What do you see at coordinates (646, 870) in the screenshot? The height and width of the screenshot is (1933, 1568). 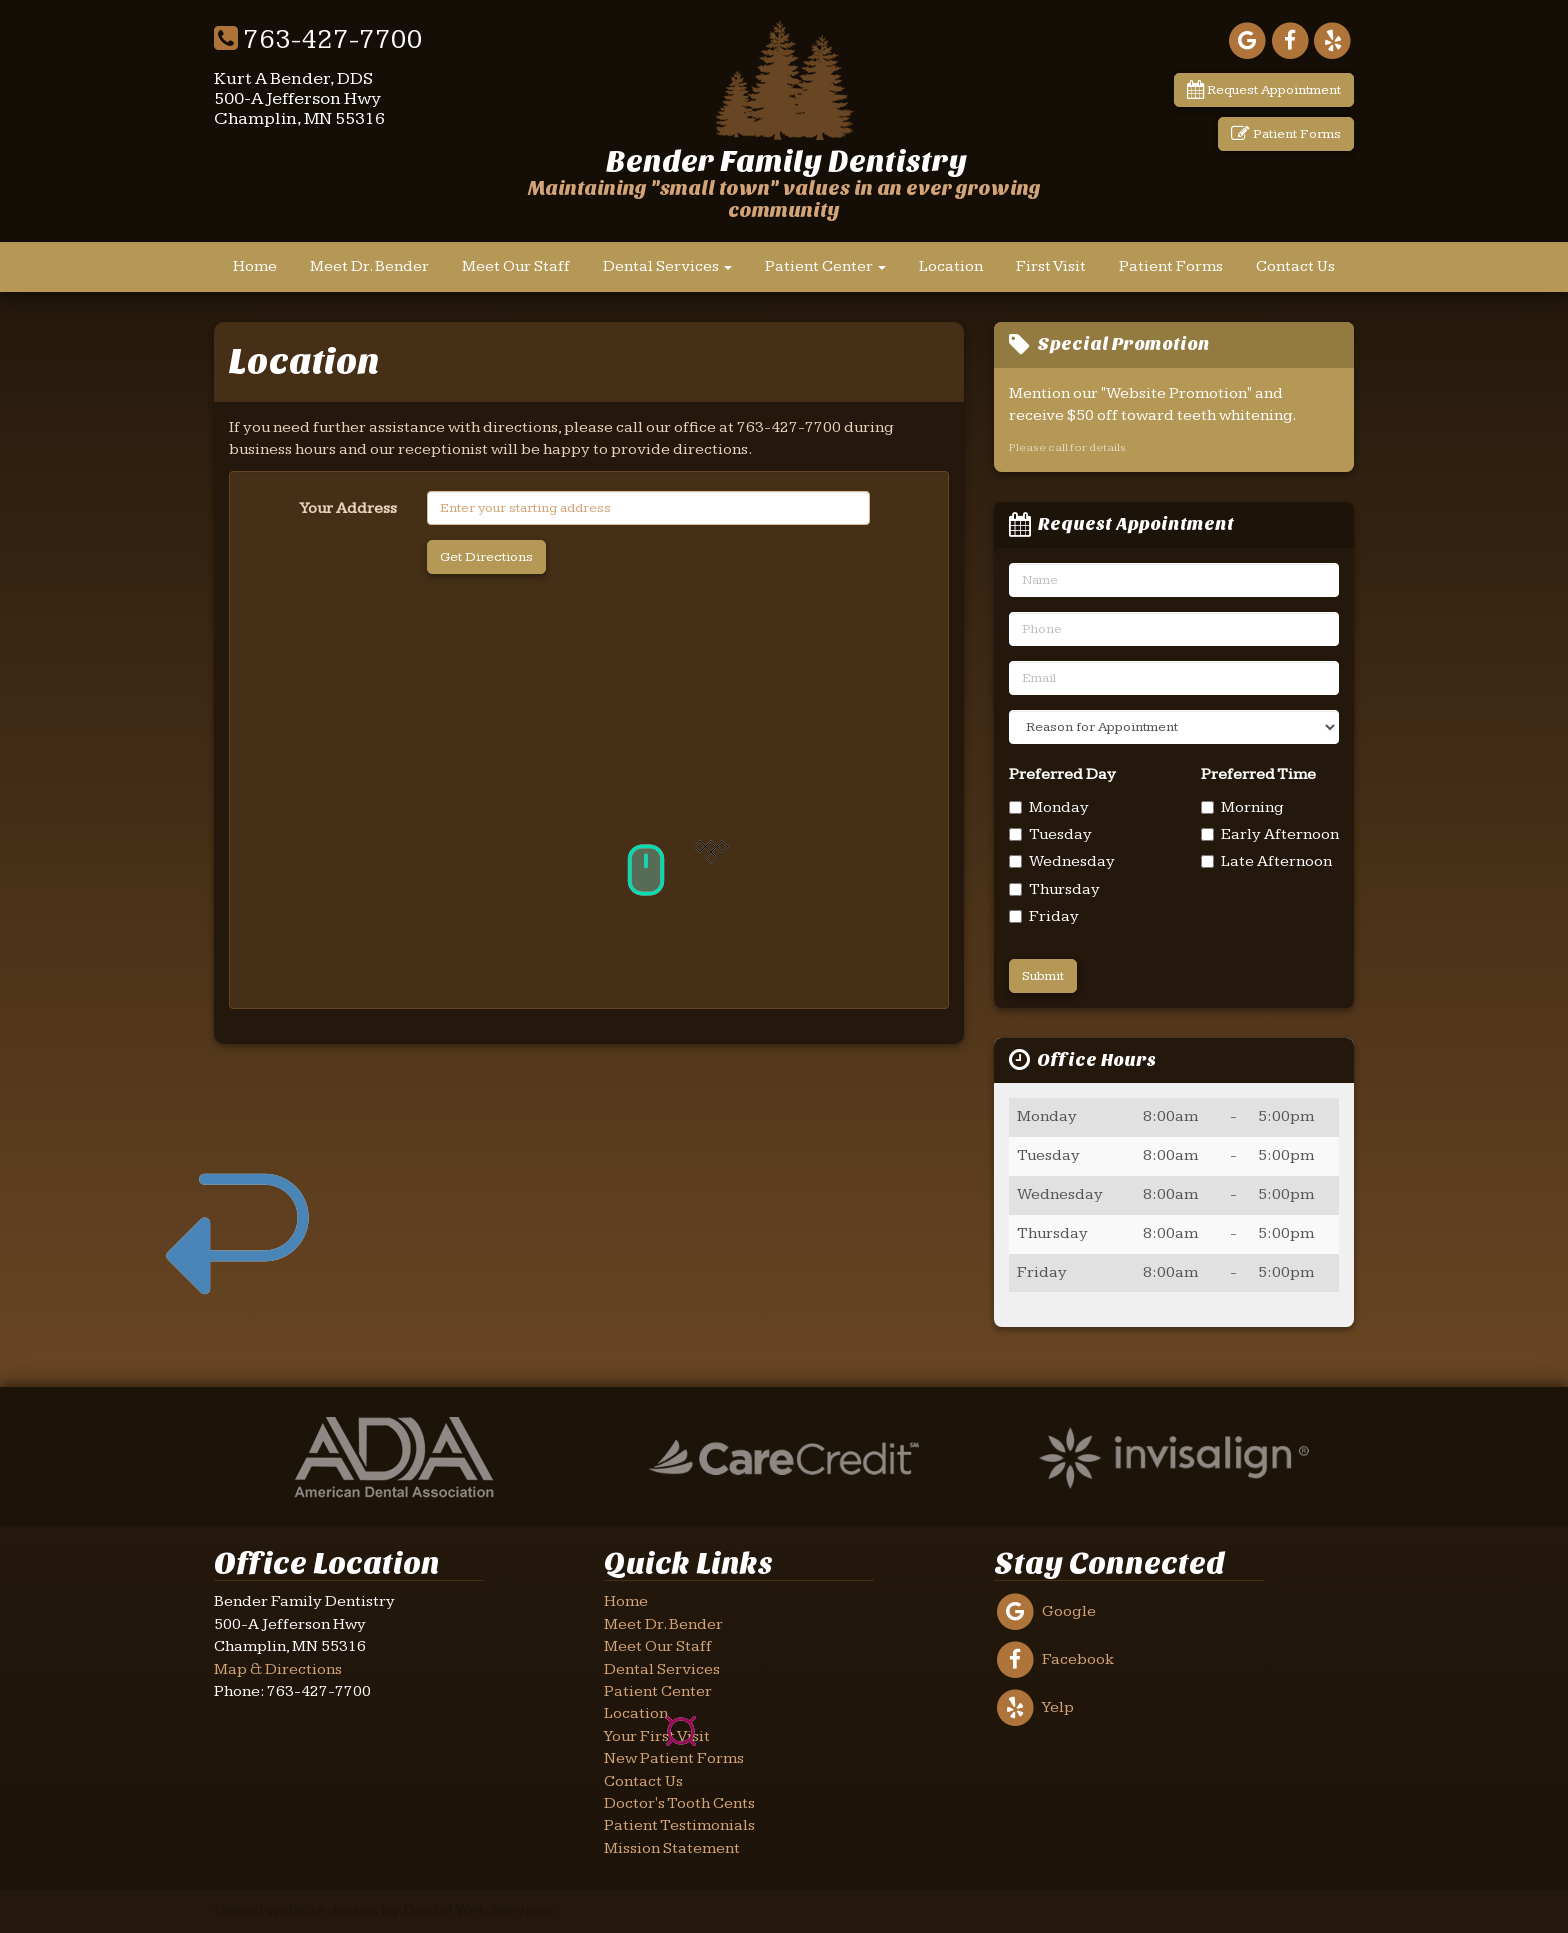 I see `adjust mouse or cursor settings` at bounding box center [646, 870].